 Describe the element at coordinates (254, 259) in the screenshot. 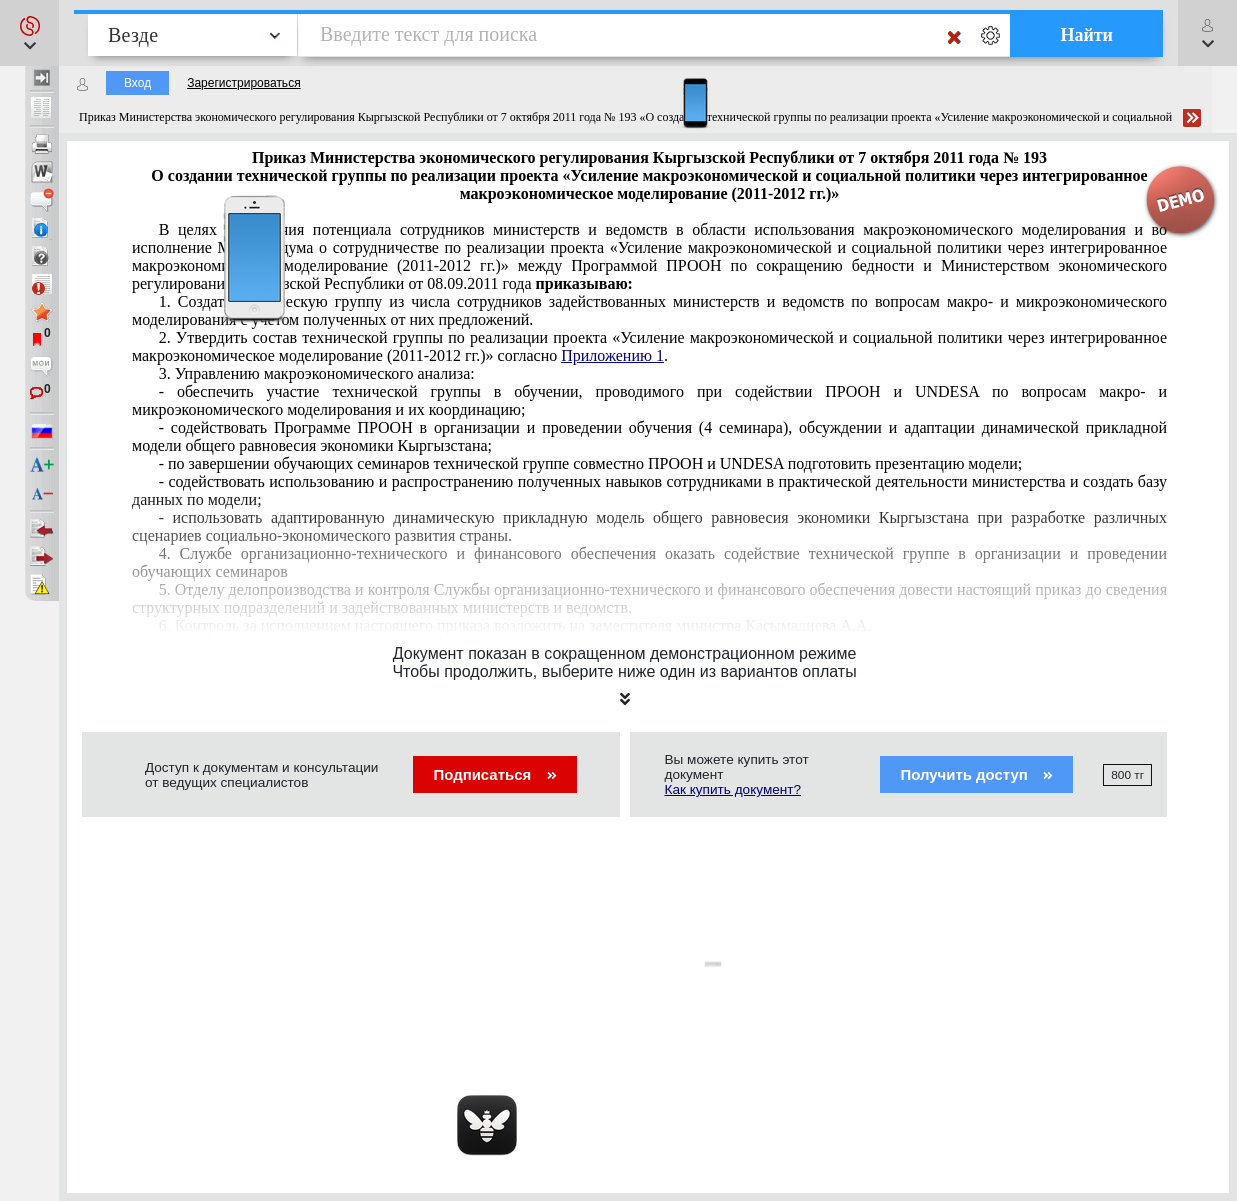

I see `connect or sync an iPhone device` at that location.